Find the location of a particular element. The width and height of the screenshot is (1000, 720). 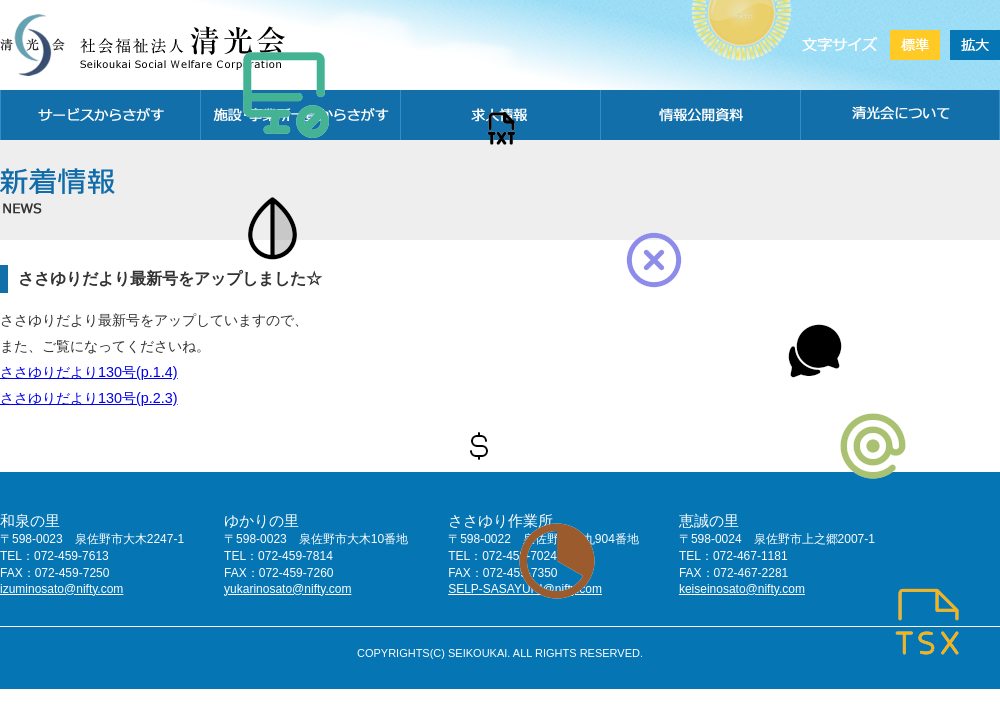

open a typescript react component file is located at coordinates (928, 624).